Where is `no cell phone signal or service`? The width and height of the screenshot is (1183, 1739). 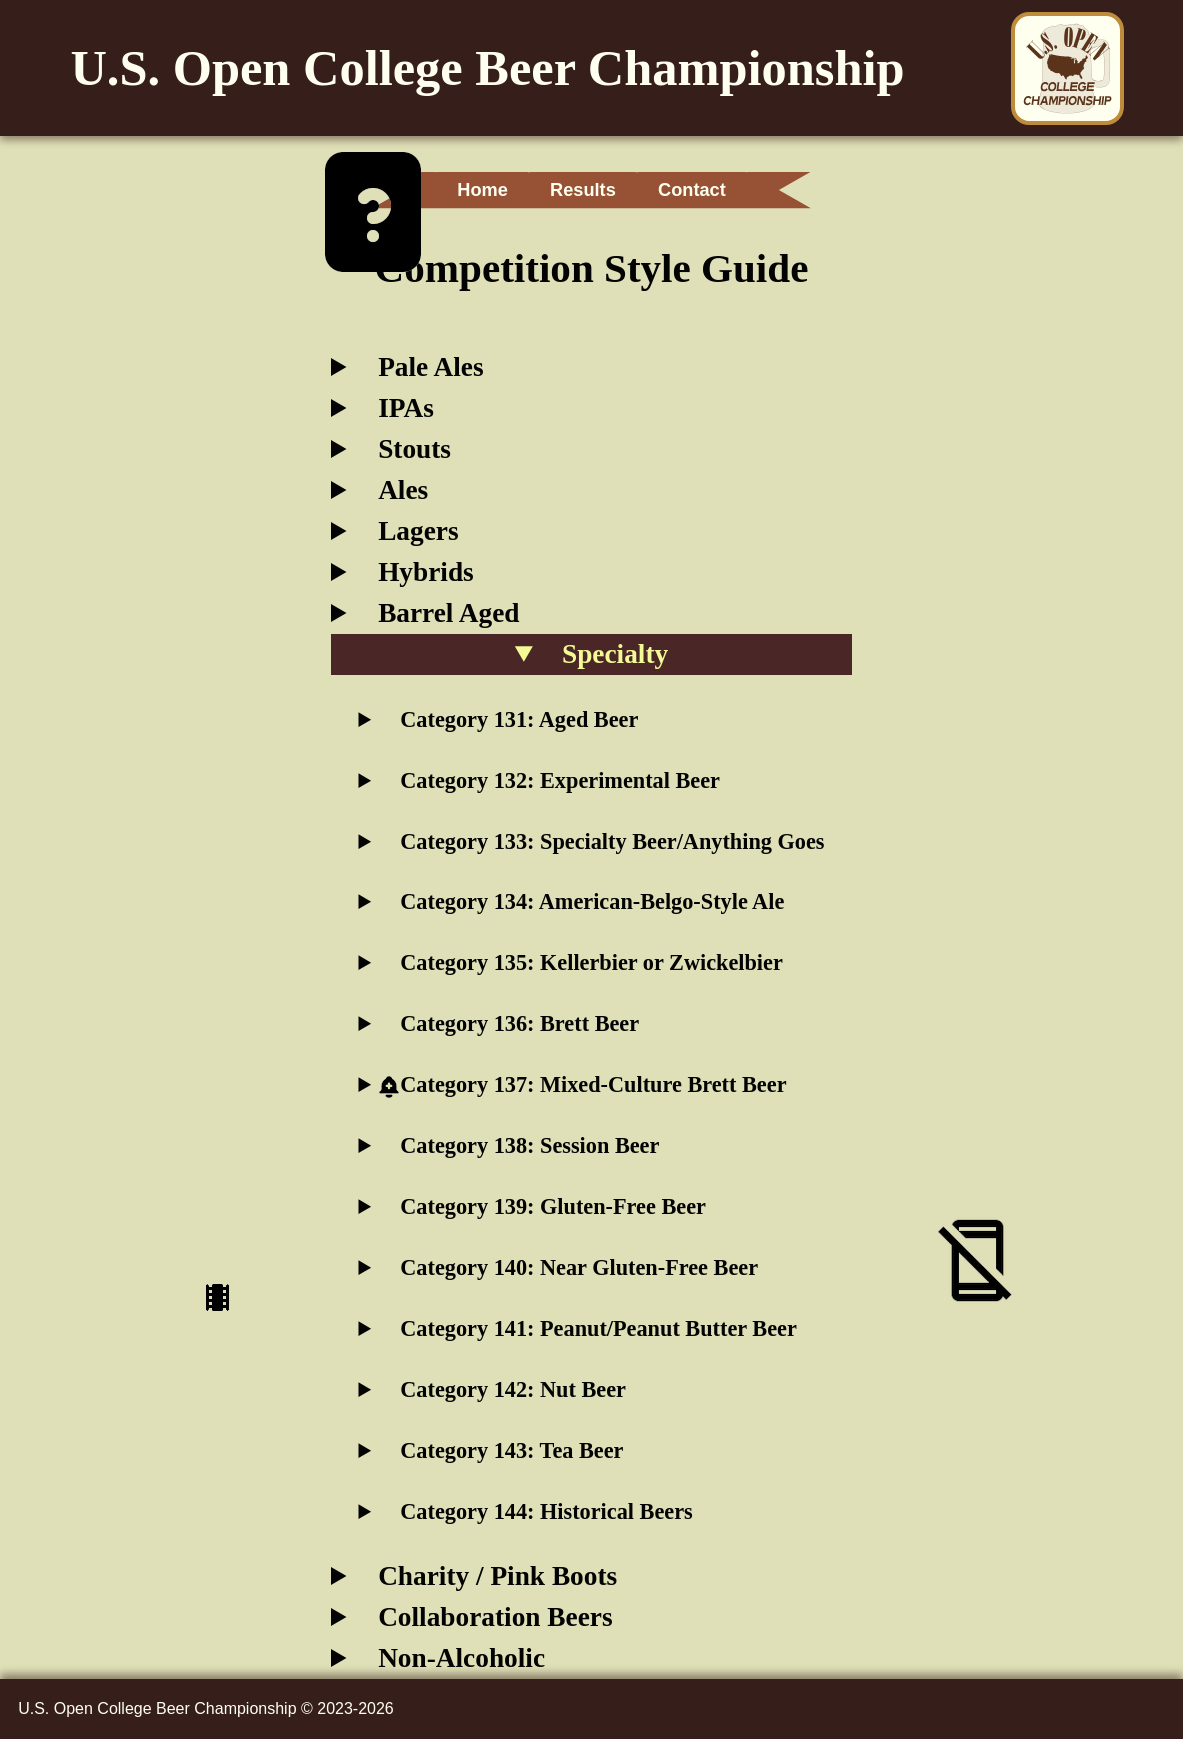 no cell phone signal or service is located at coordinates (977, 1260).